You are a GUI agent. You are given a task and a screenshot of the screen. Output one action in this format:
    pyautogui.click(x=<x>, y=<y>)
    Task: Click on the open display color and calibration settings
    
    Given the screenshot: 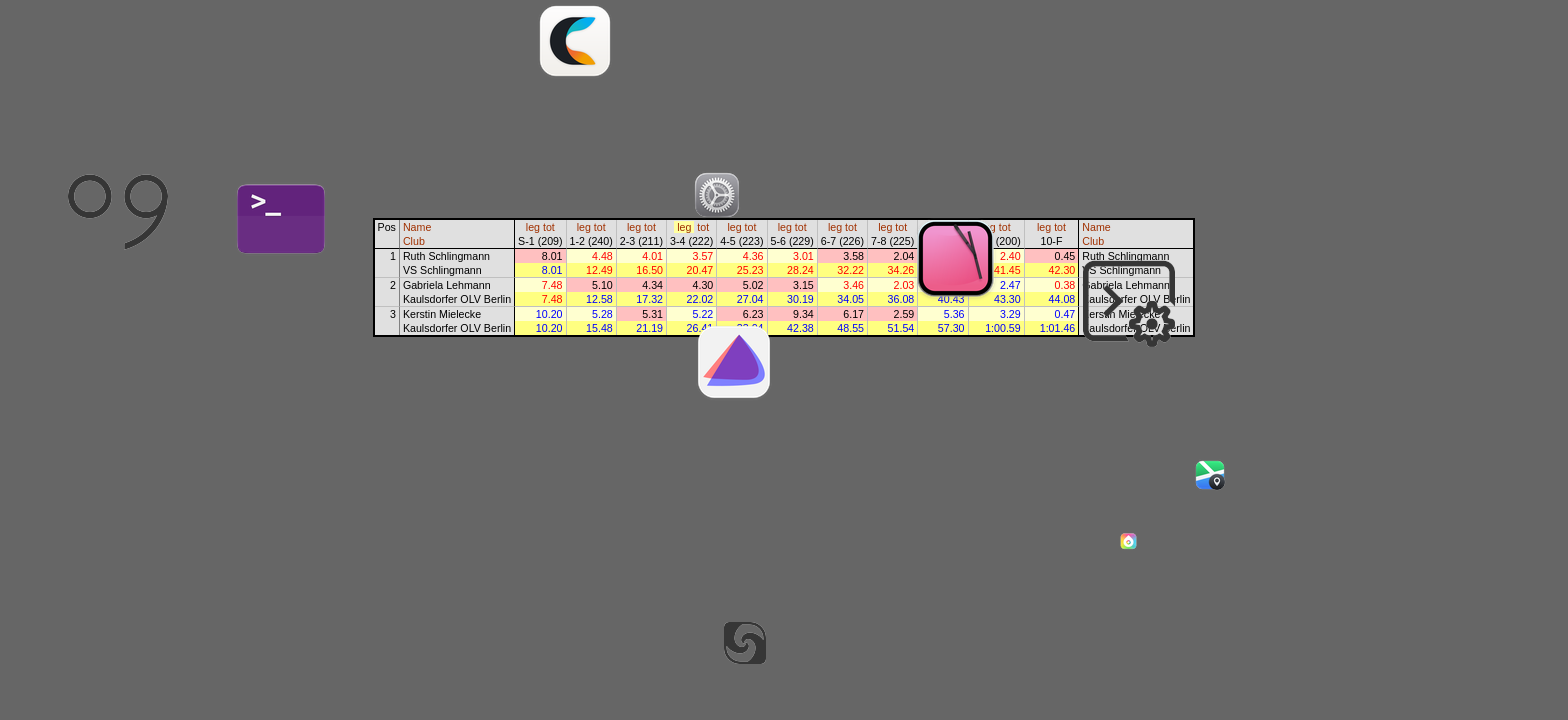 What is the action you would take?
    pyautogui.click(x=1128, y=541)
    